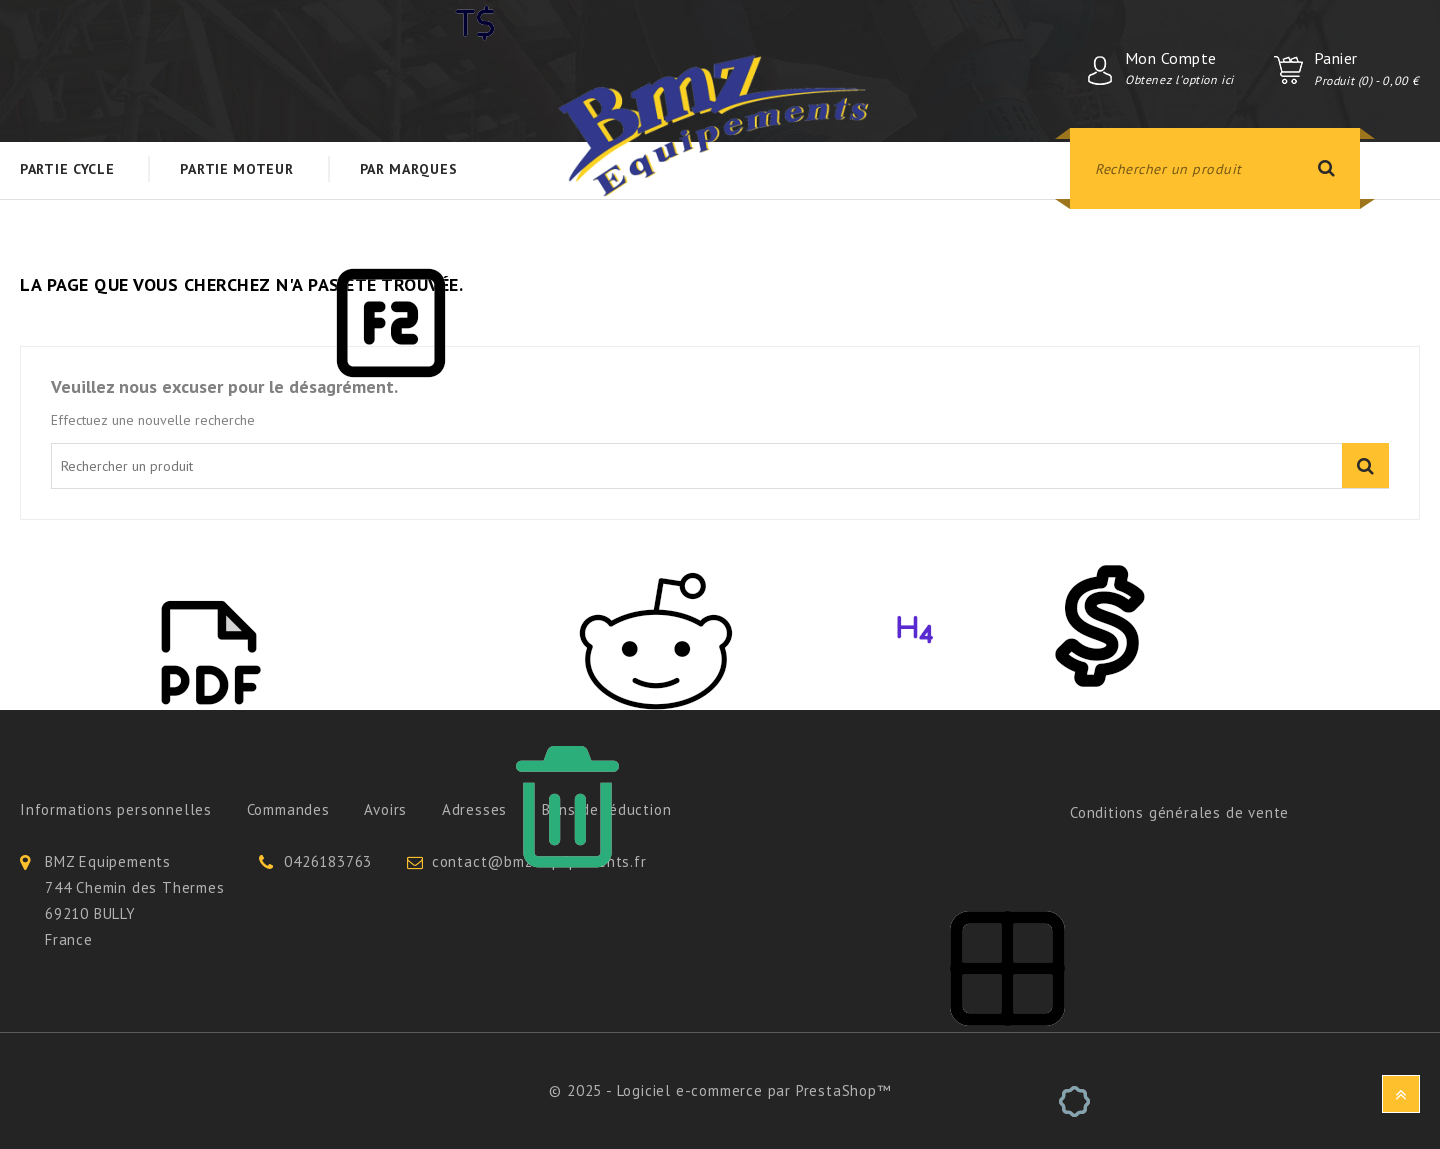  What do you see at coordinates (391, 323) in the screenshot?
I see `toggle F2 function key shortcut` at bounding box center [391, 323].